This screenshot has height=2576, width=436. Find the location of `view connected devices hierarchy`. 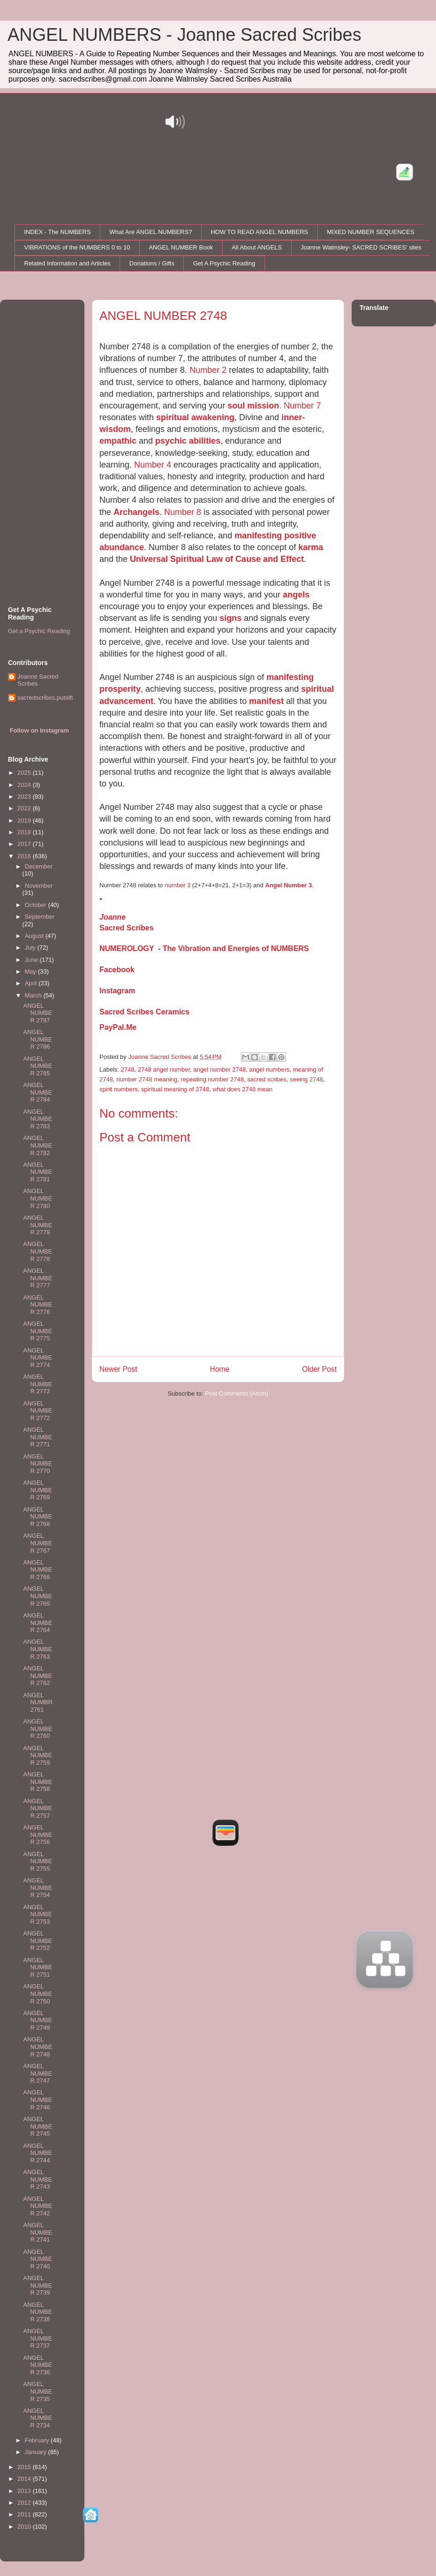

view connected devices hierarchy is located at coordinates (384, 1960).